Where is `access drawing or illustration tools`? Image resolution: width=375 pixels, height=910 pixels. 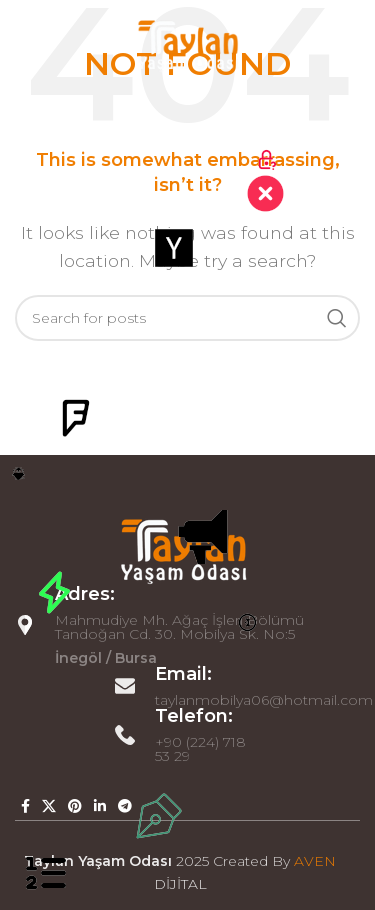
access drawing or illustration tools is located at coordinates (156, 818).